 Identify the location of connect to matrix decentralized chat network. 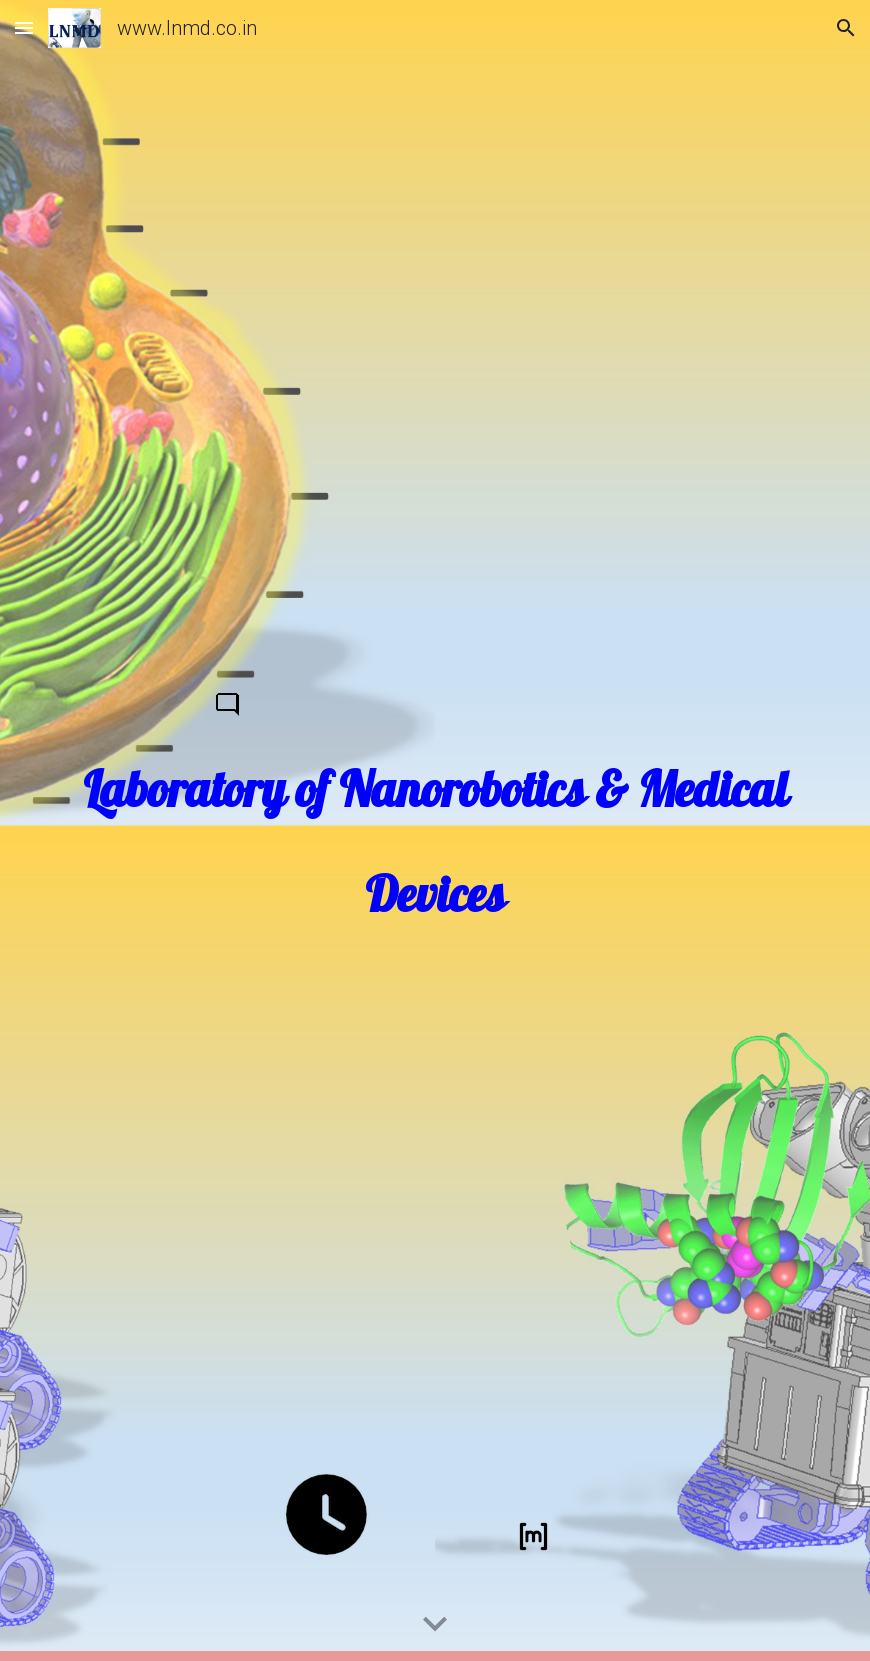
(533, 1536).